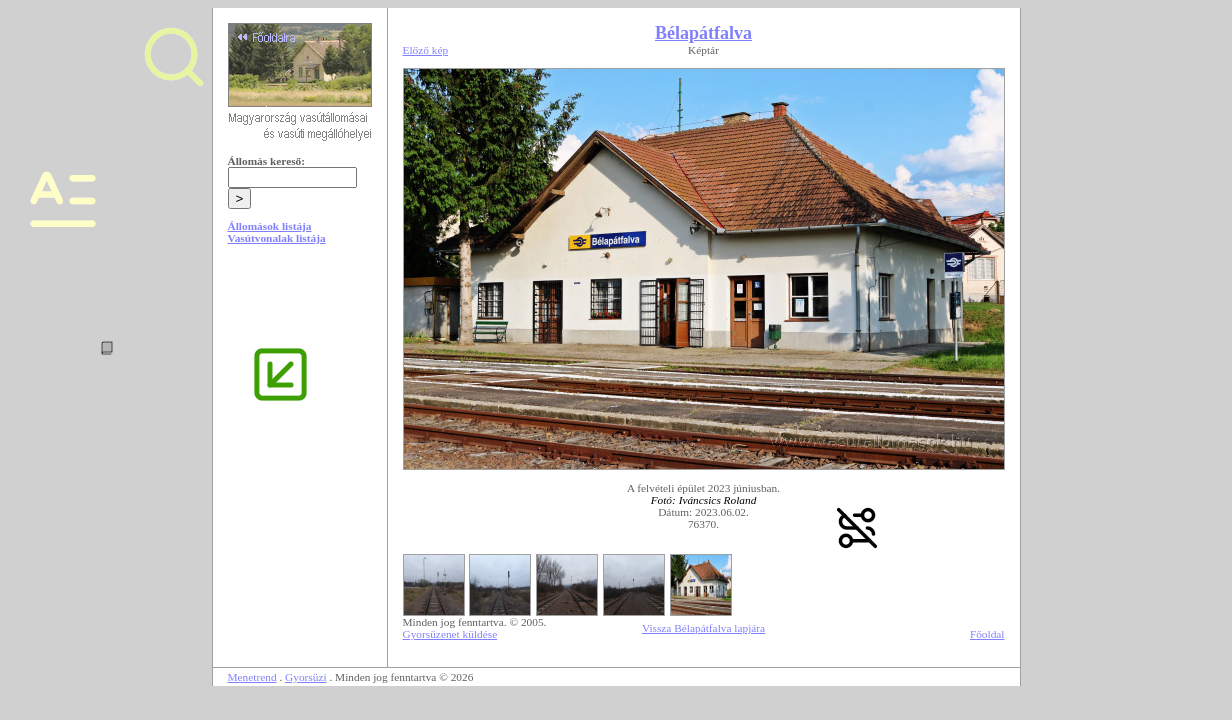 This screenshot has height=720, width=1232. I want to click on open a book or reading view, so click(107, 348).